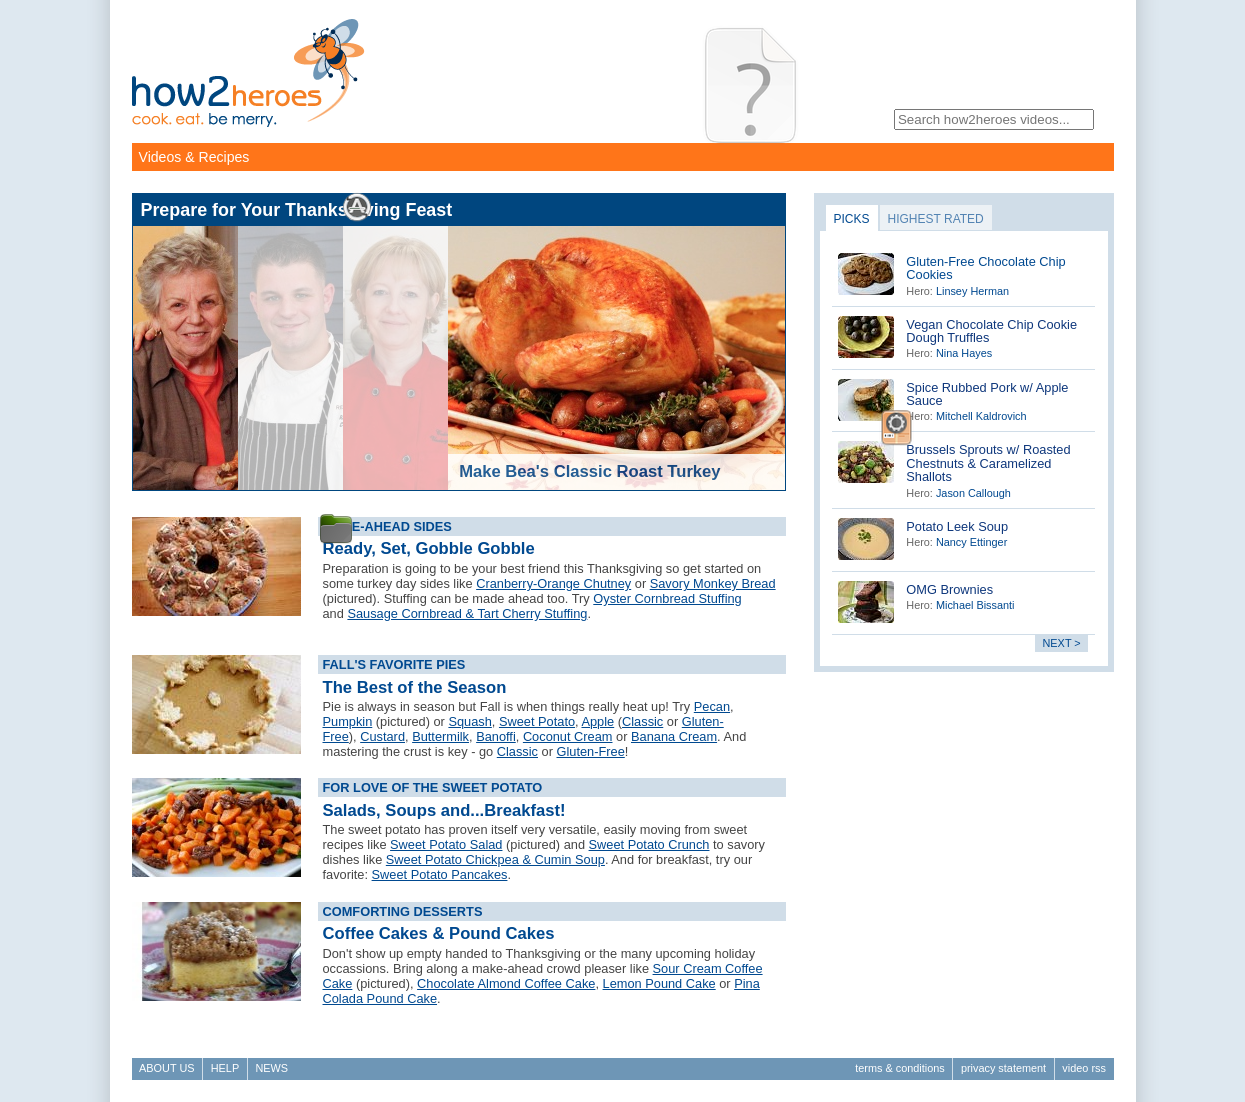  What do you see at coordinates (357, 207) in the screenshot?
I see `open the software update manager` at bounding box center [357, 207].